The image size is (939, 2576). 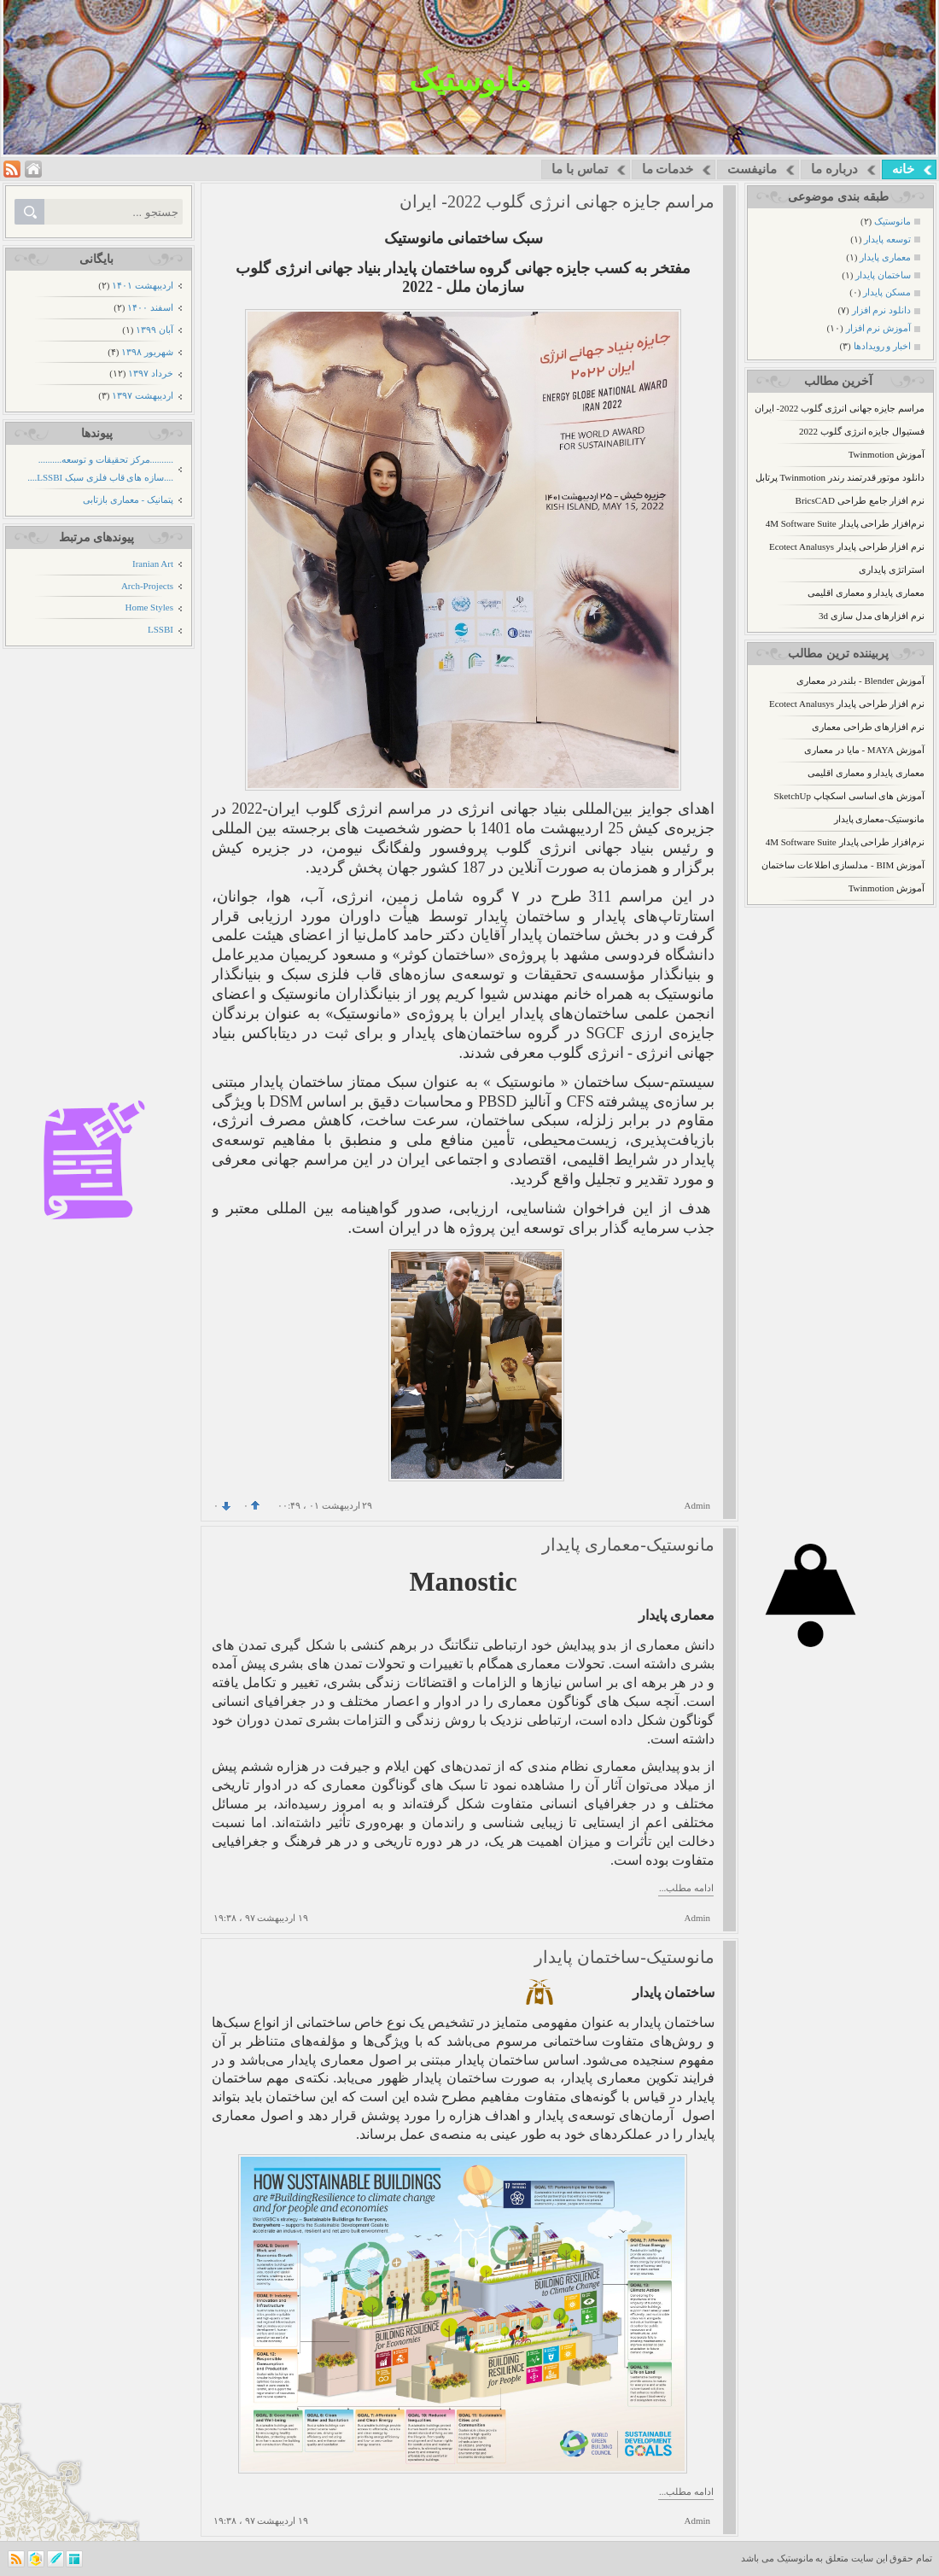 What do you see at coordinates (810, 1595) in the screenshot?
I see `indicates a crushing or weight-based attack in a game` at bounding box center [810, 1595].